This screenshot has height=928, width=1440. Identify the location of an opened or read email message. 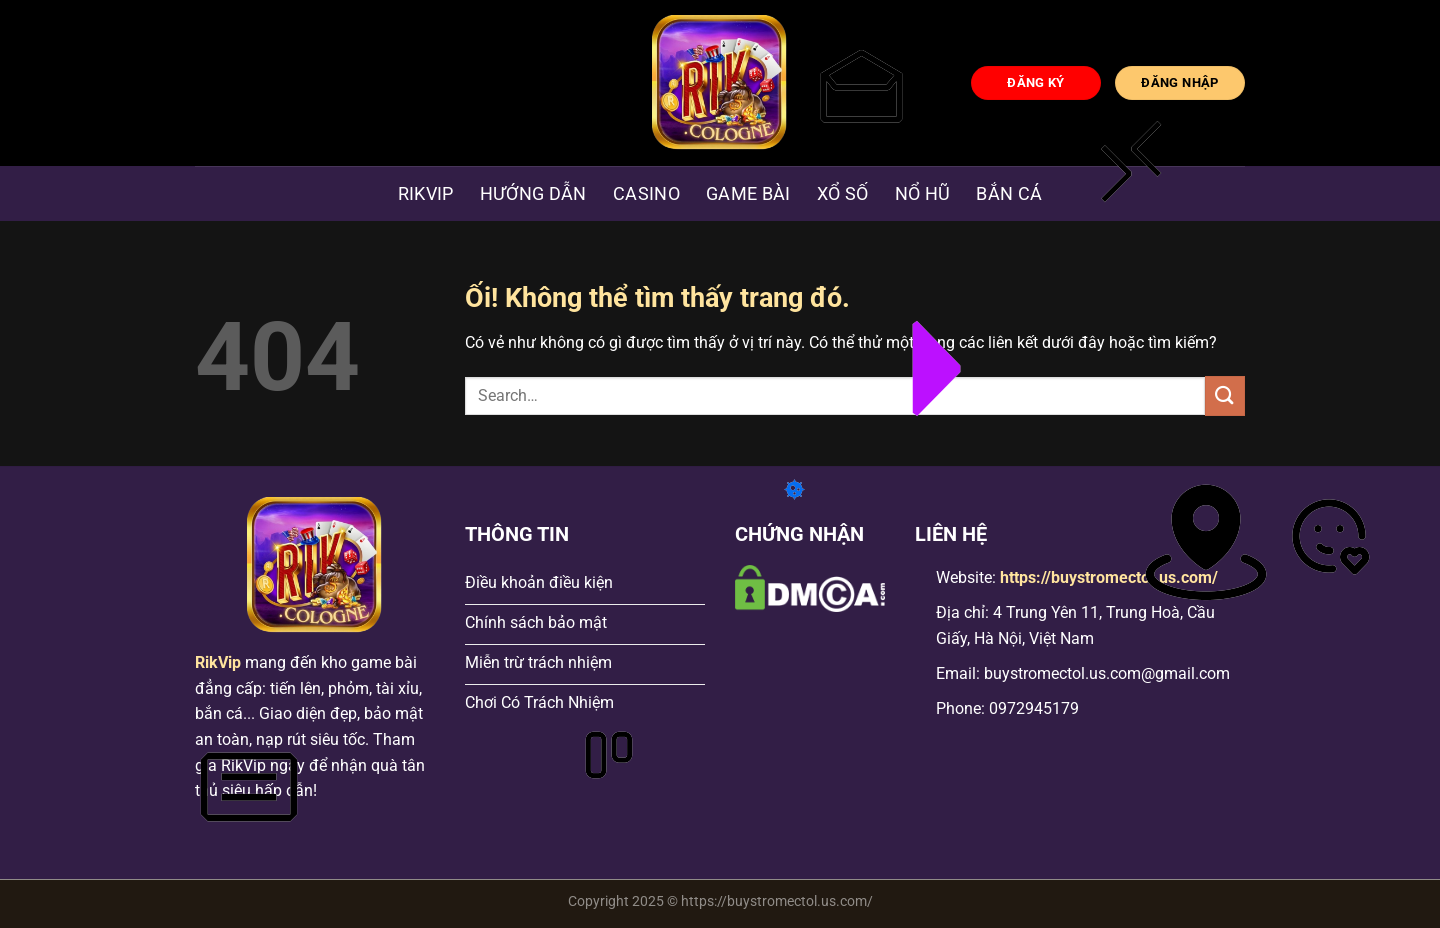
(861, 87).